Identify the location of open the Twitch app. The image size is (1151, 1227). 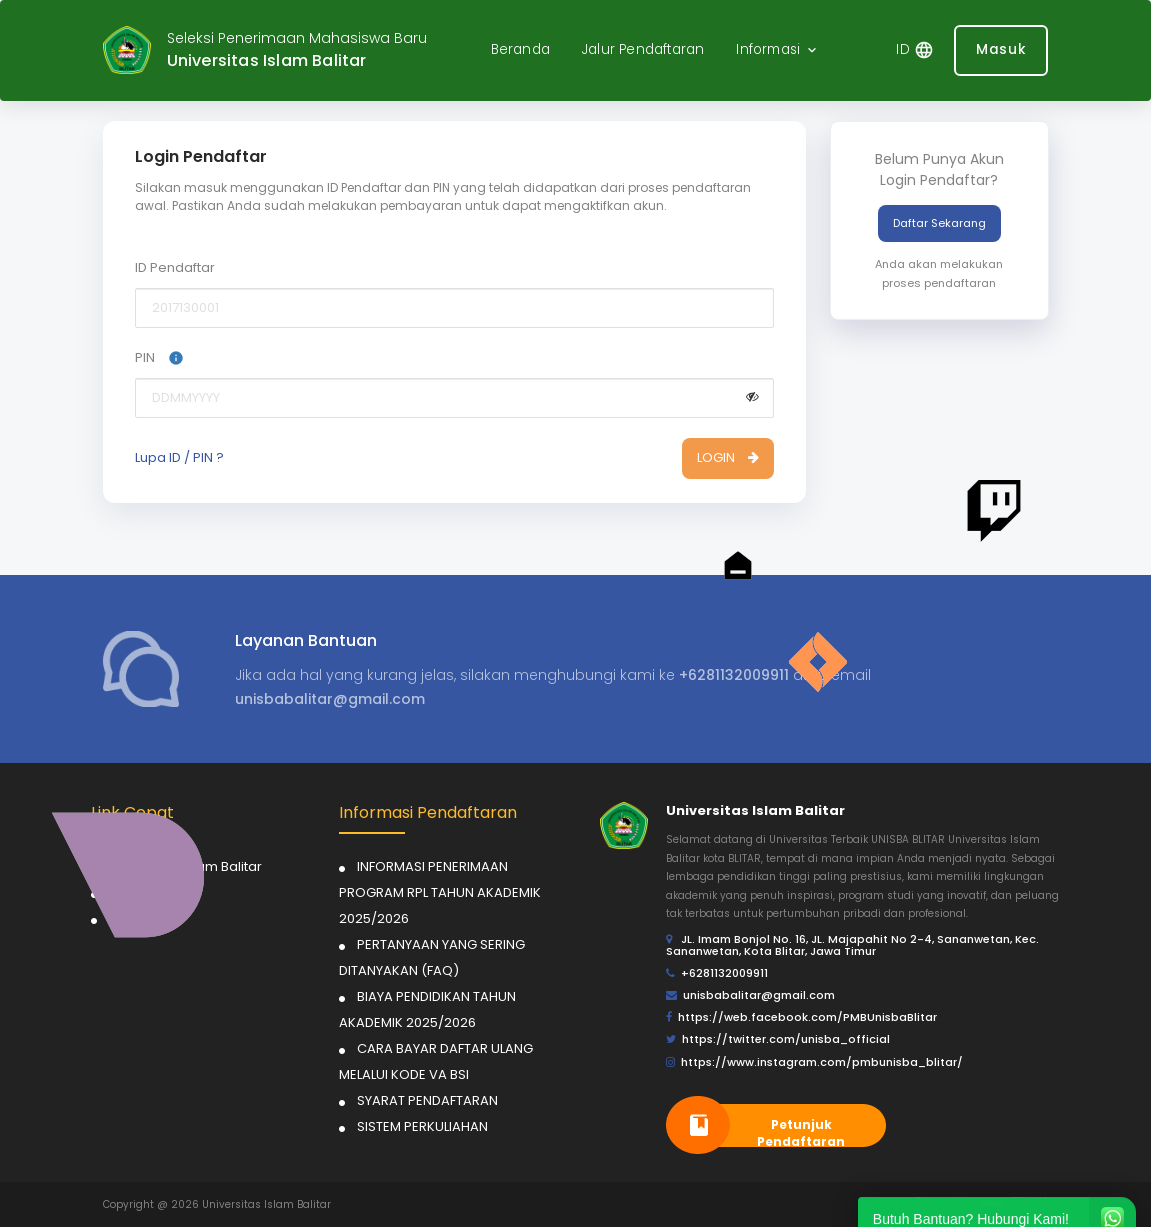
(994, 511).